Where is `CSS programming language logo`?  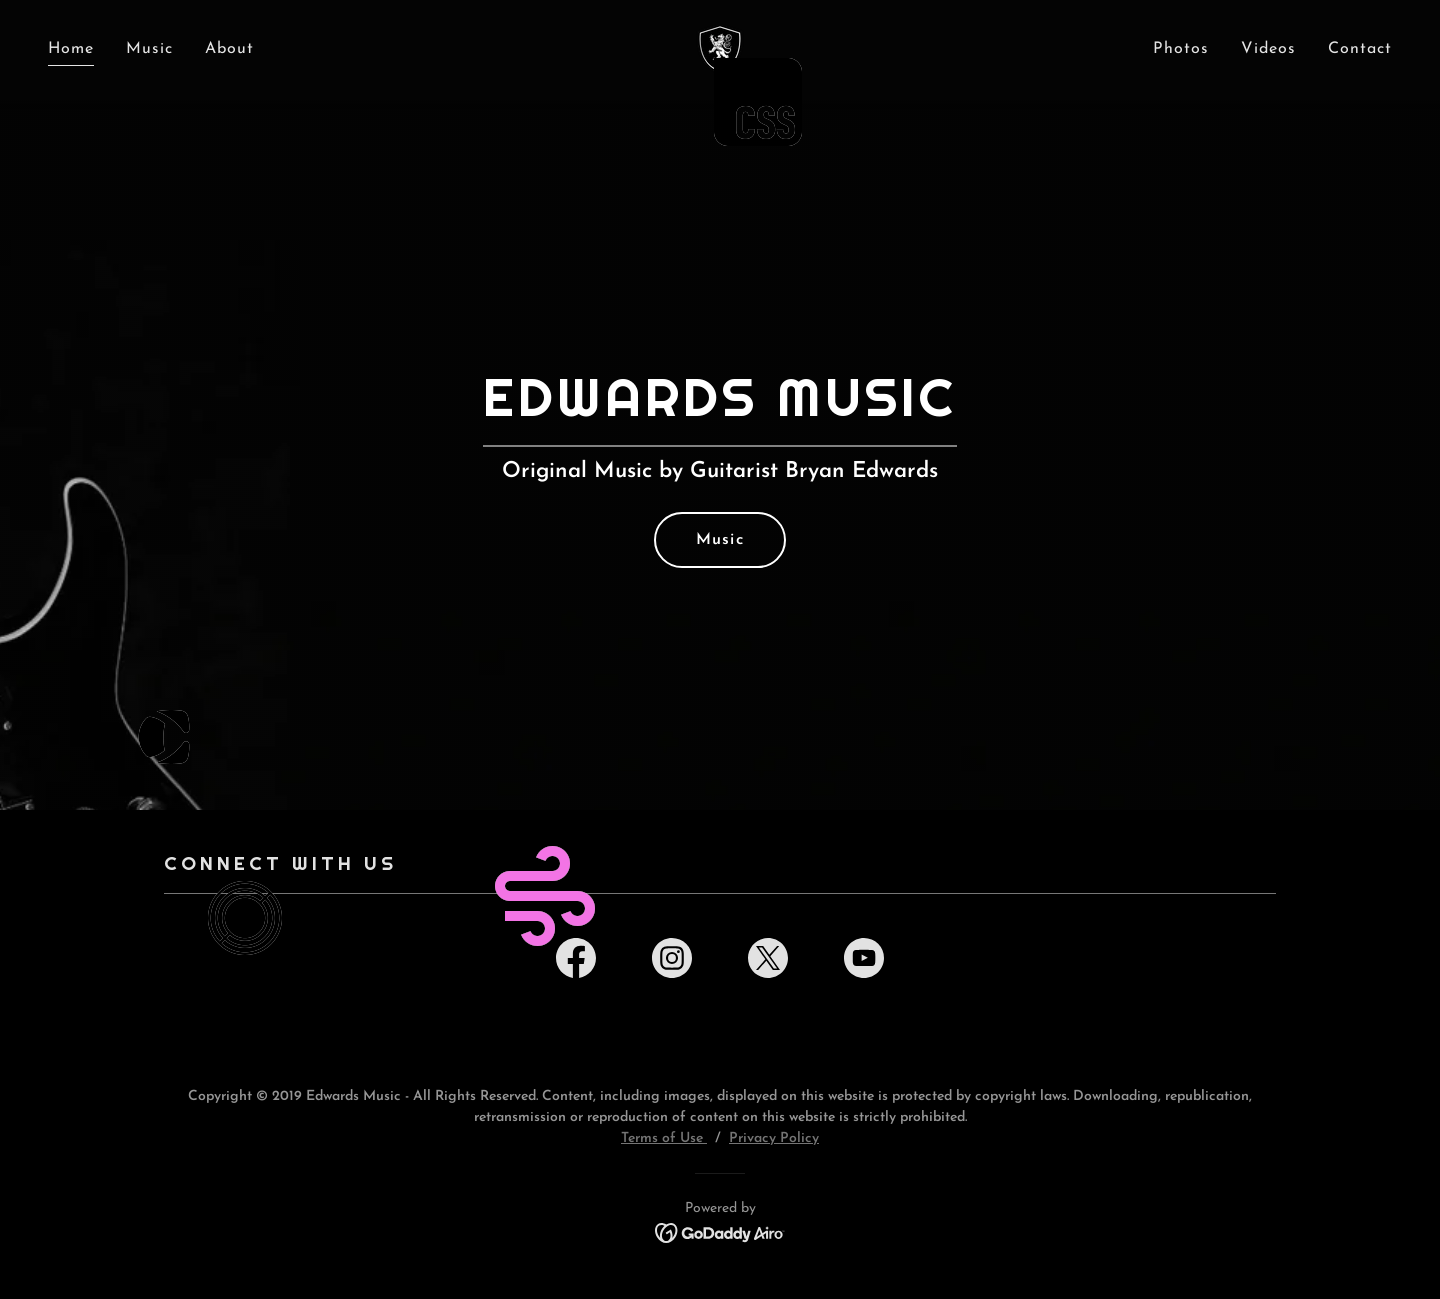
CSS programming language logo is located at coordinates (758, 102).